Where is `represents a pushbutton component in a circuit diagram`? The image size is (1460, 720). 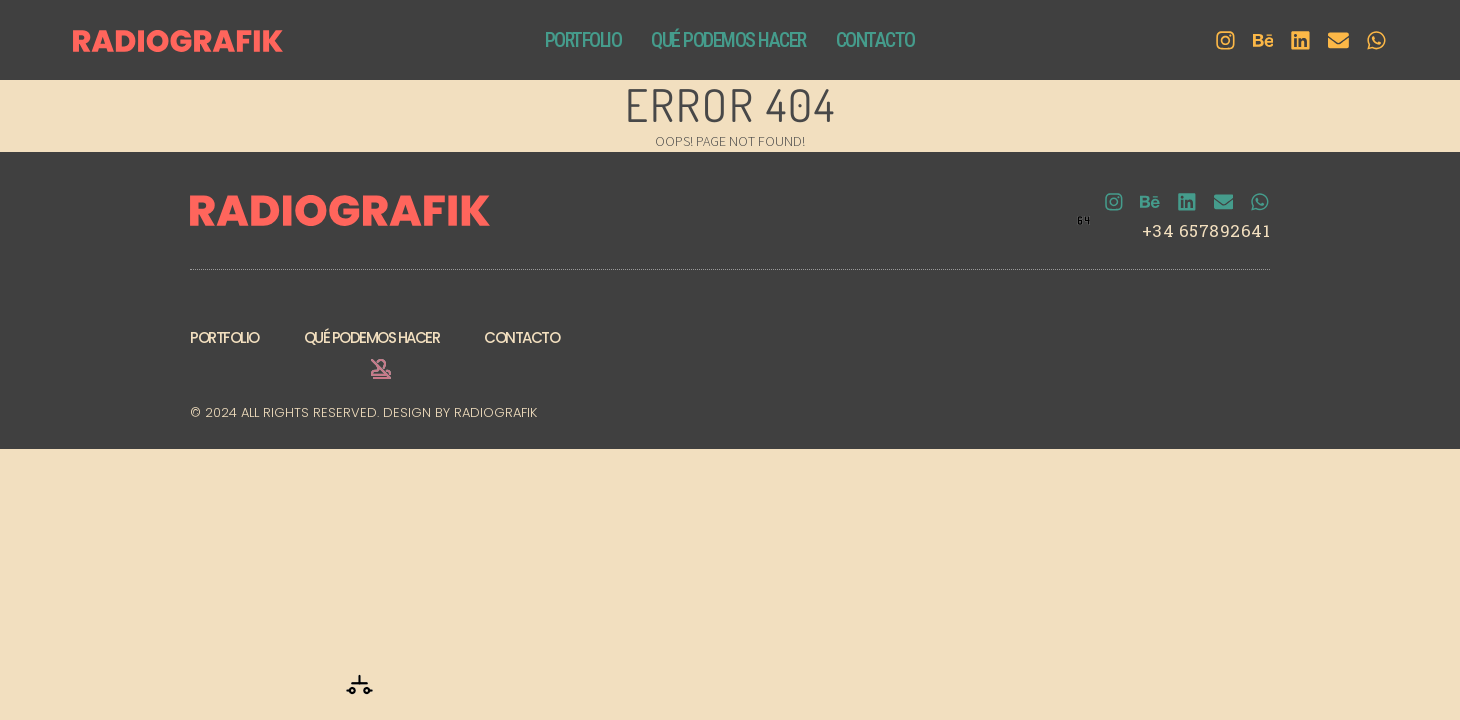
represents a pushbutton component in a circuit diagram is located at coordinates (359, 684).